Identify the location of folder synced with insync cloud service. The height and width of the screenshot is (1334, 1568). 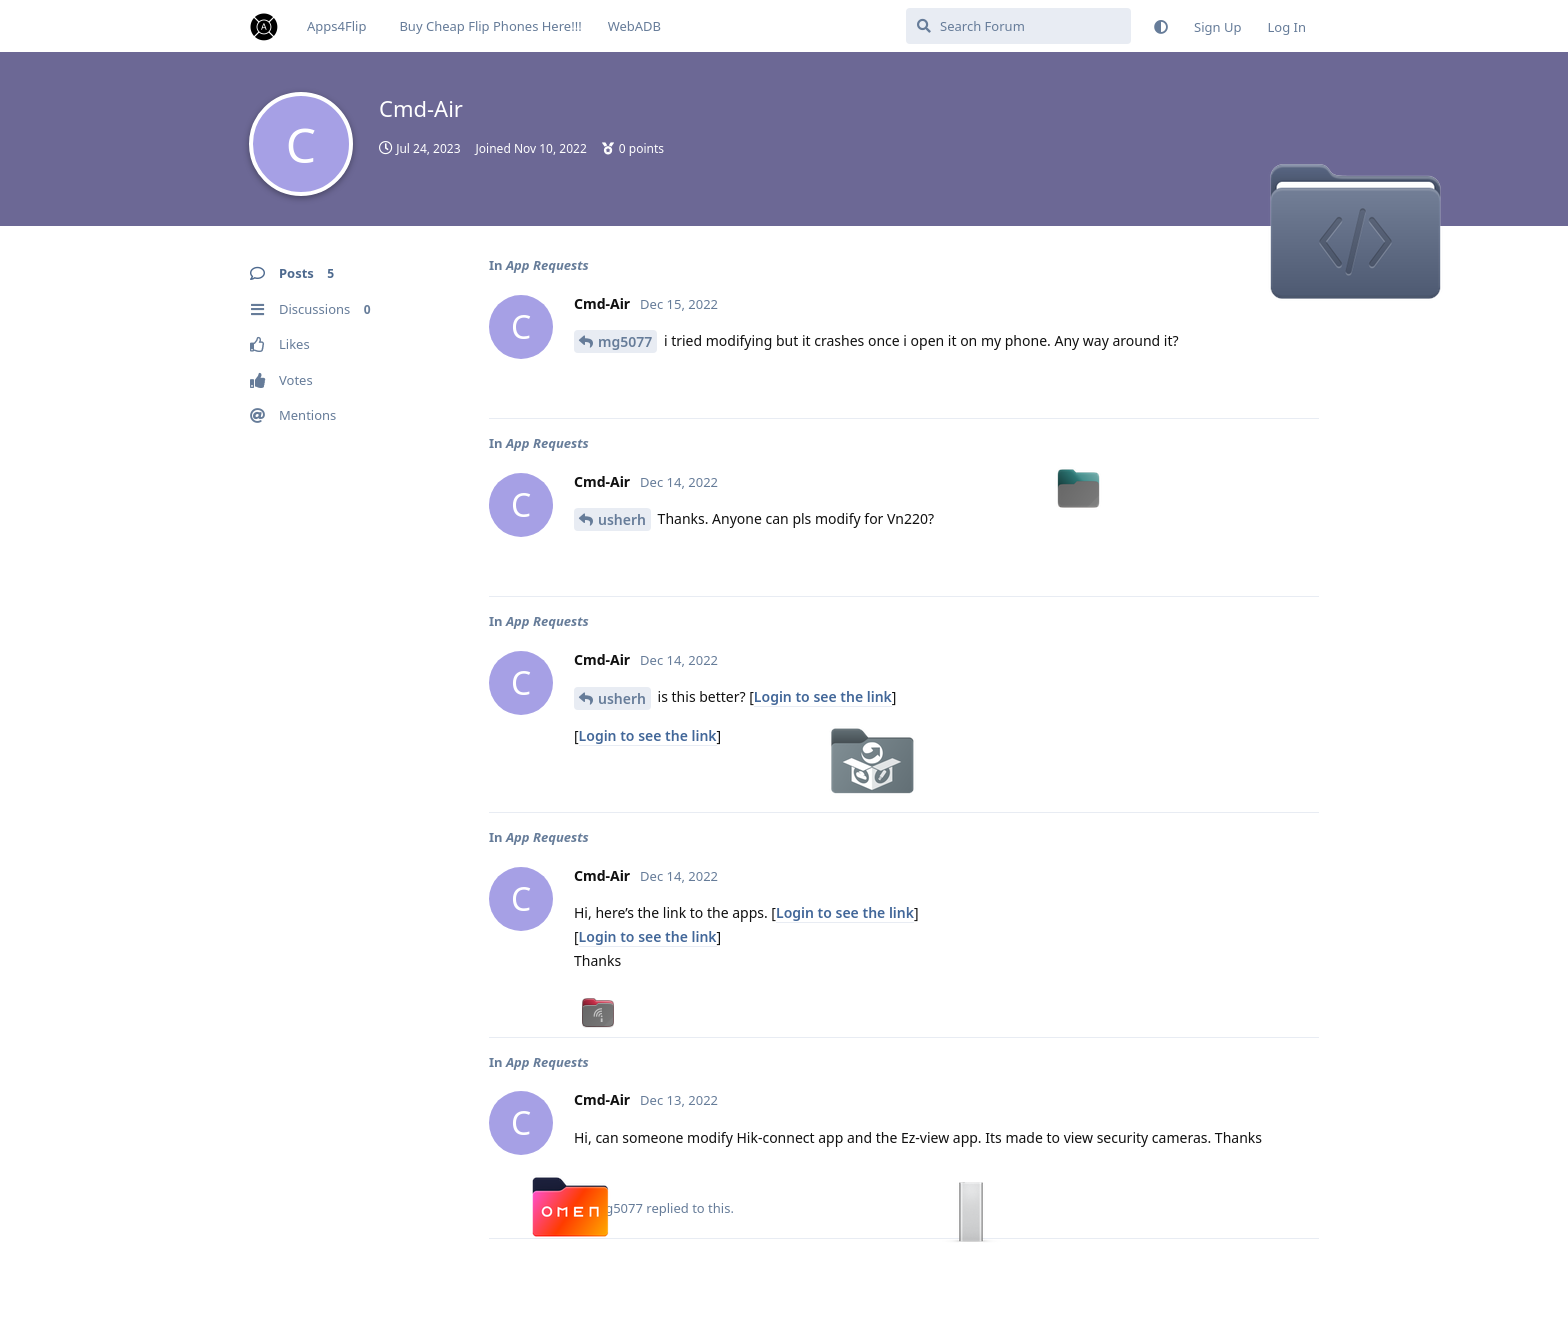
(598, 1012).